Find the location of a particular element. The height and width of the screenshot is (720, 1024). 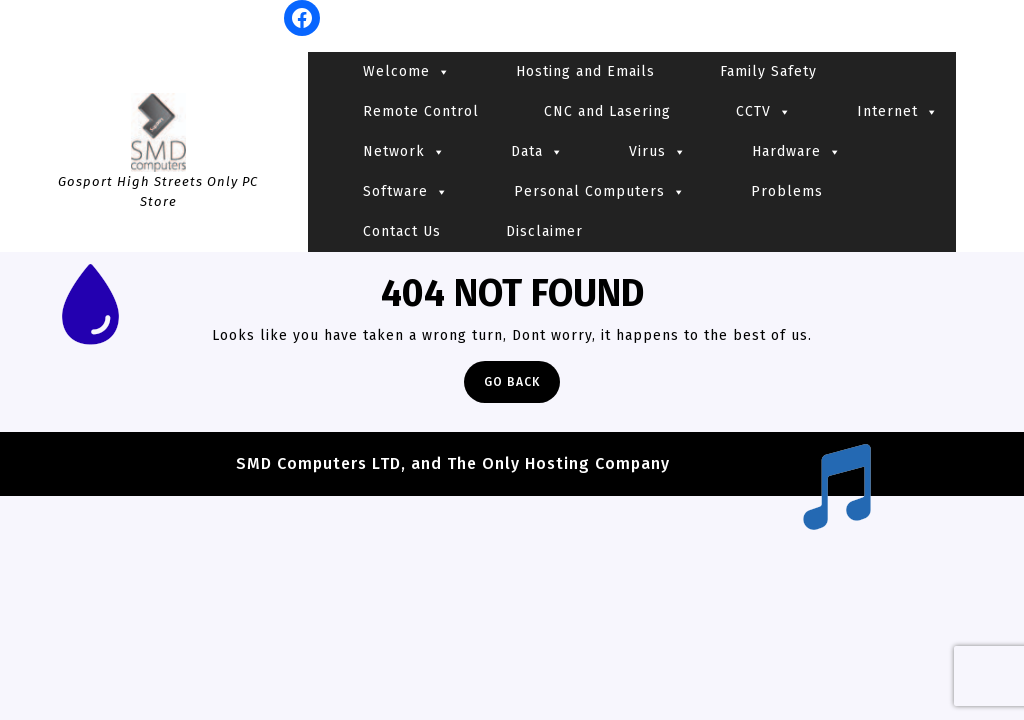

open music player or library is located at coordinates (837, 487).